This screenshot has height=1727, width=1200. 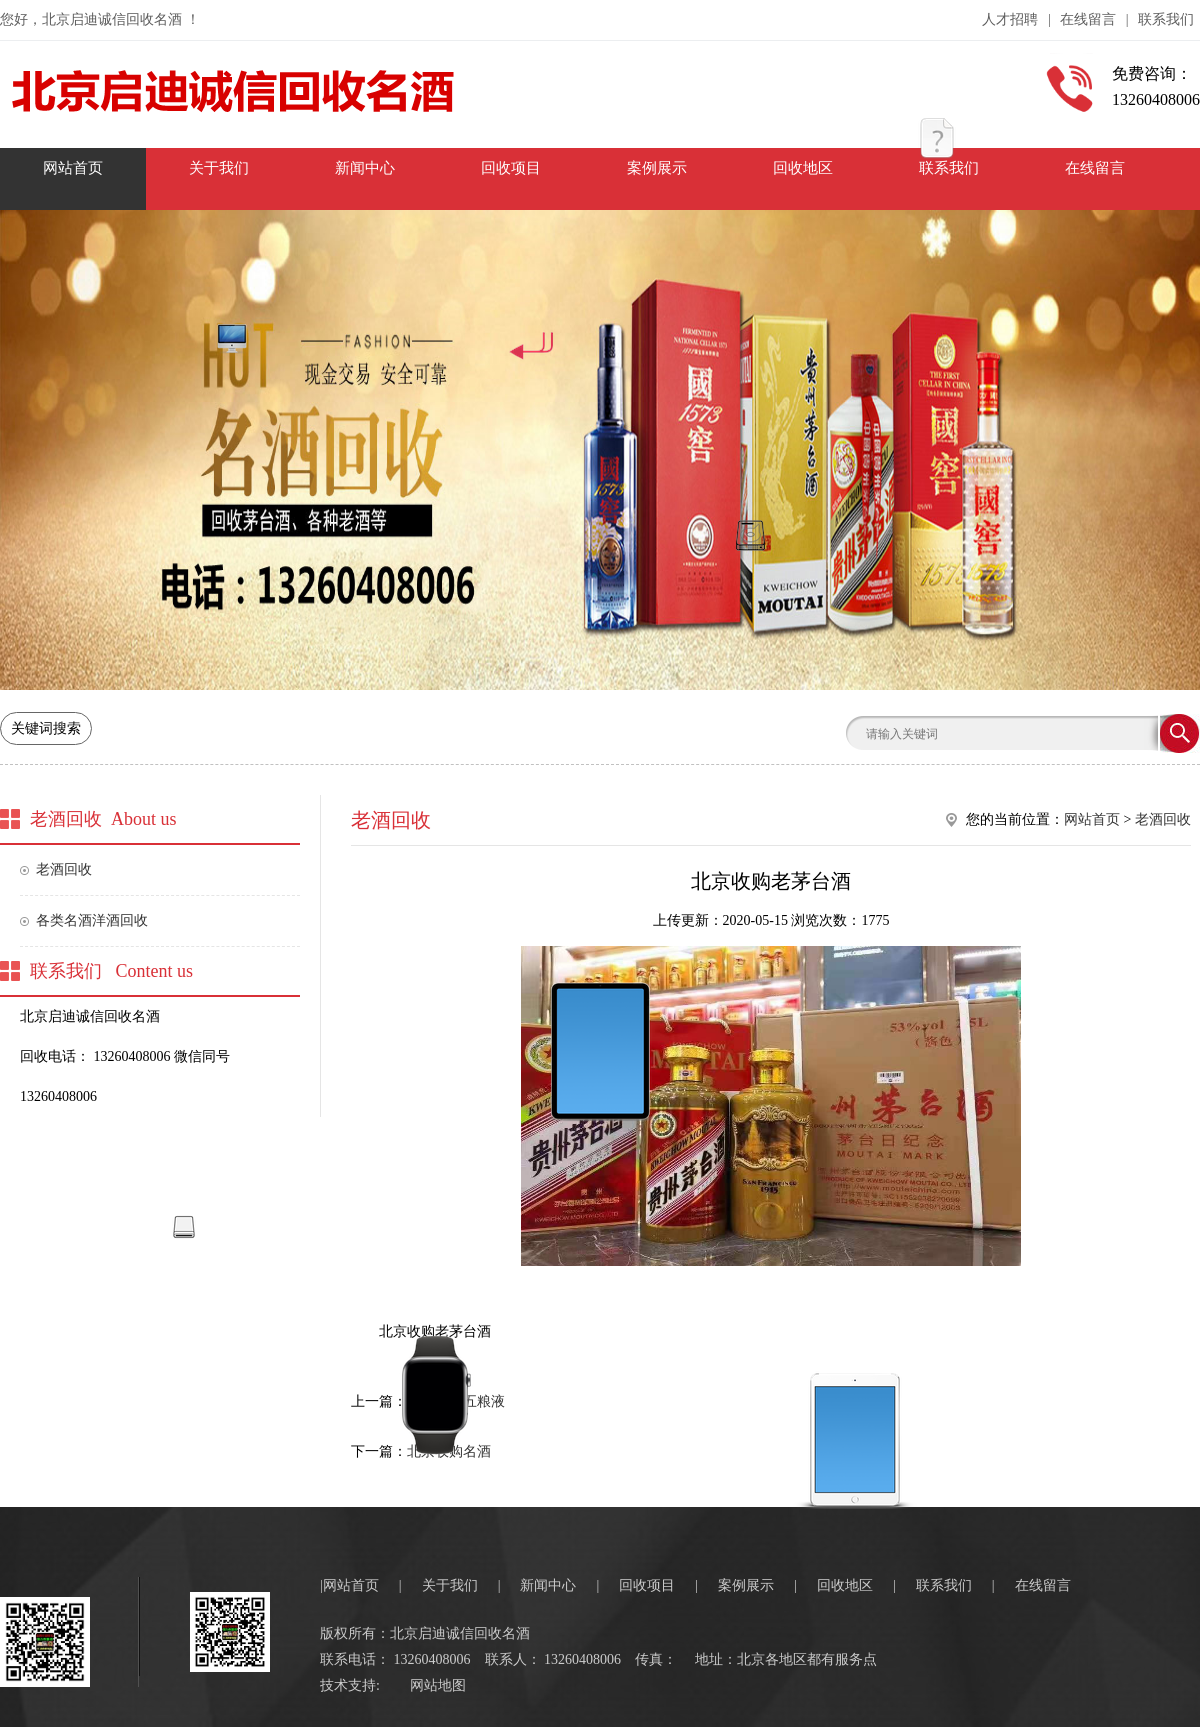 What do you see at coordinates (435, 1395) in the screenshot?
I see `manage your paired Apple Watch` at bounding box center [435, 1395].